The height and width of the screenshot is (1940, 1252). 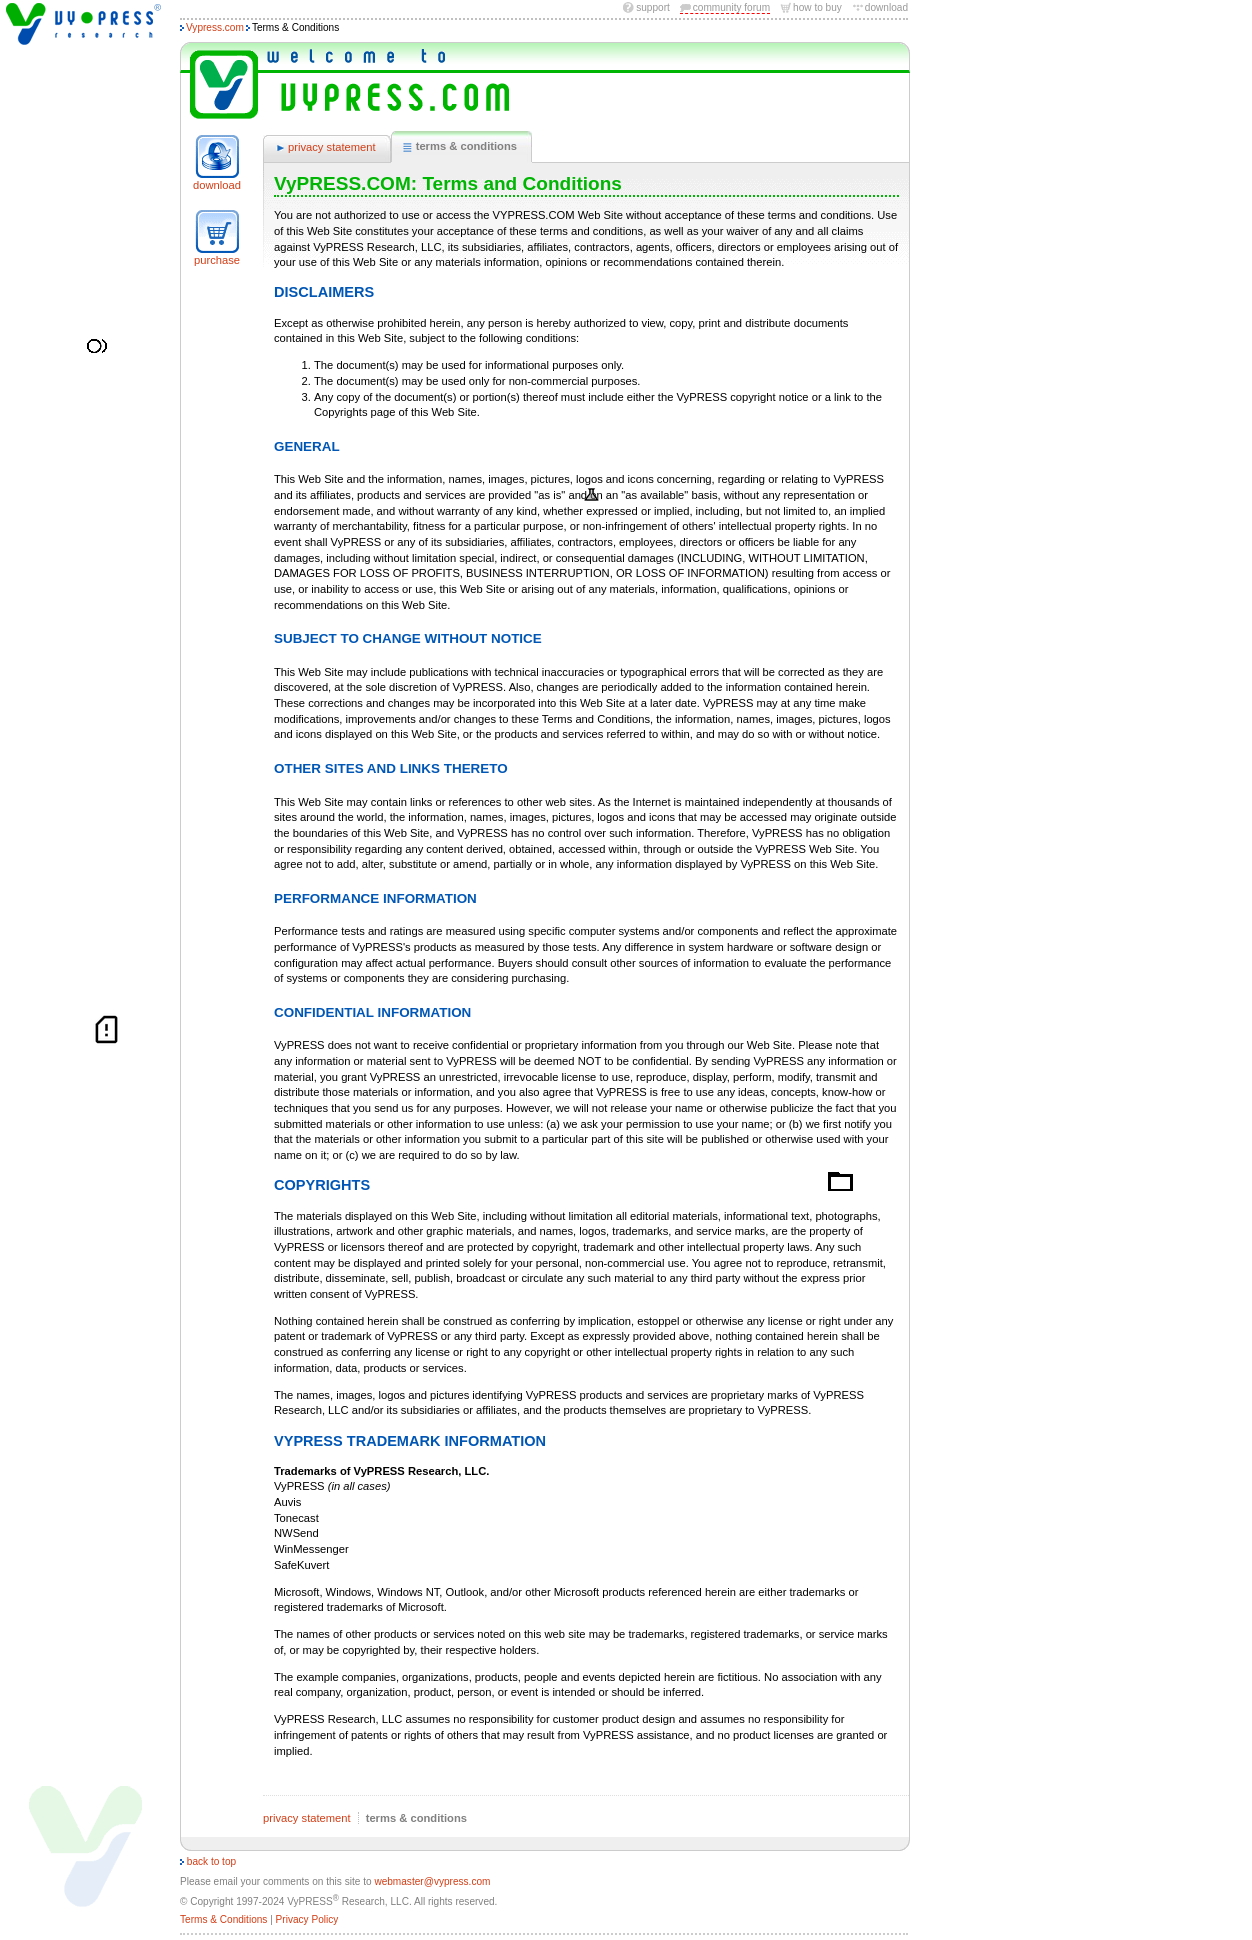 I want to click on open folder to view contents, so click(x=840, y=1181).